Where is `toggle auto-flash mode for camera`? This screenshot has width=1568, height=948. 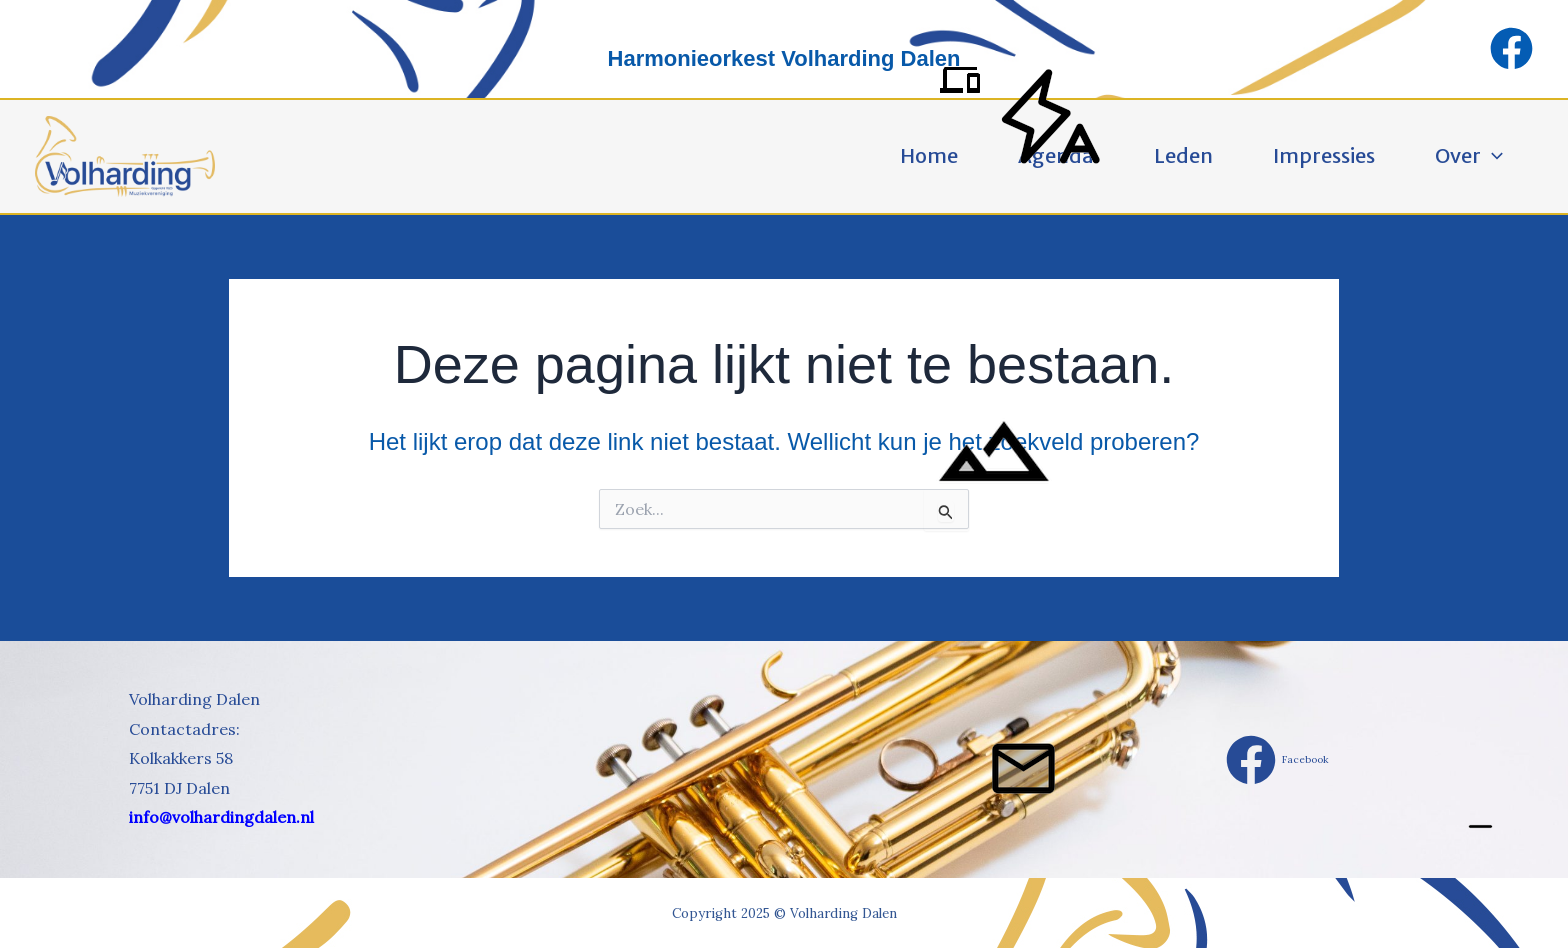 toggle auto-flash mode for camera is located at coordinates (1049, 120).